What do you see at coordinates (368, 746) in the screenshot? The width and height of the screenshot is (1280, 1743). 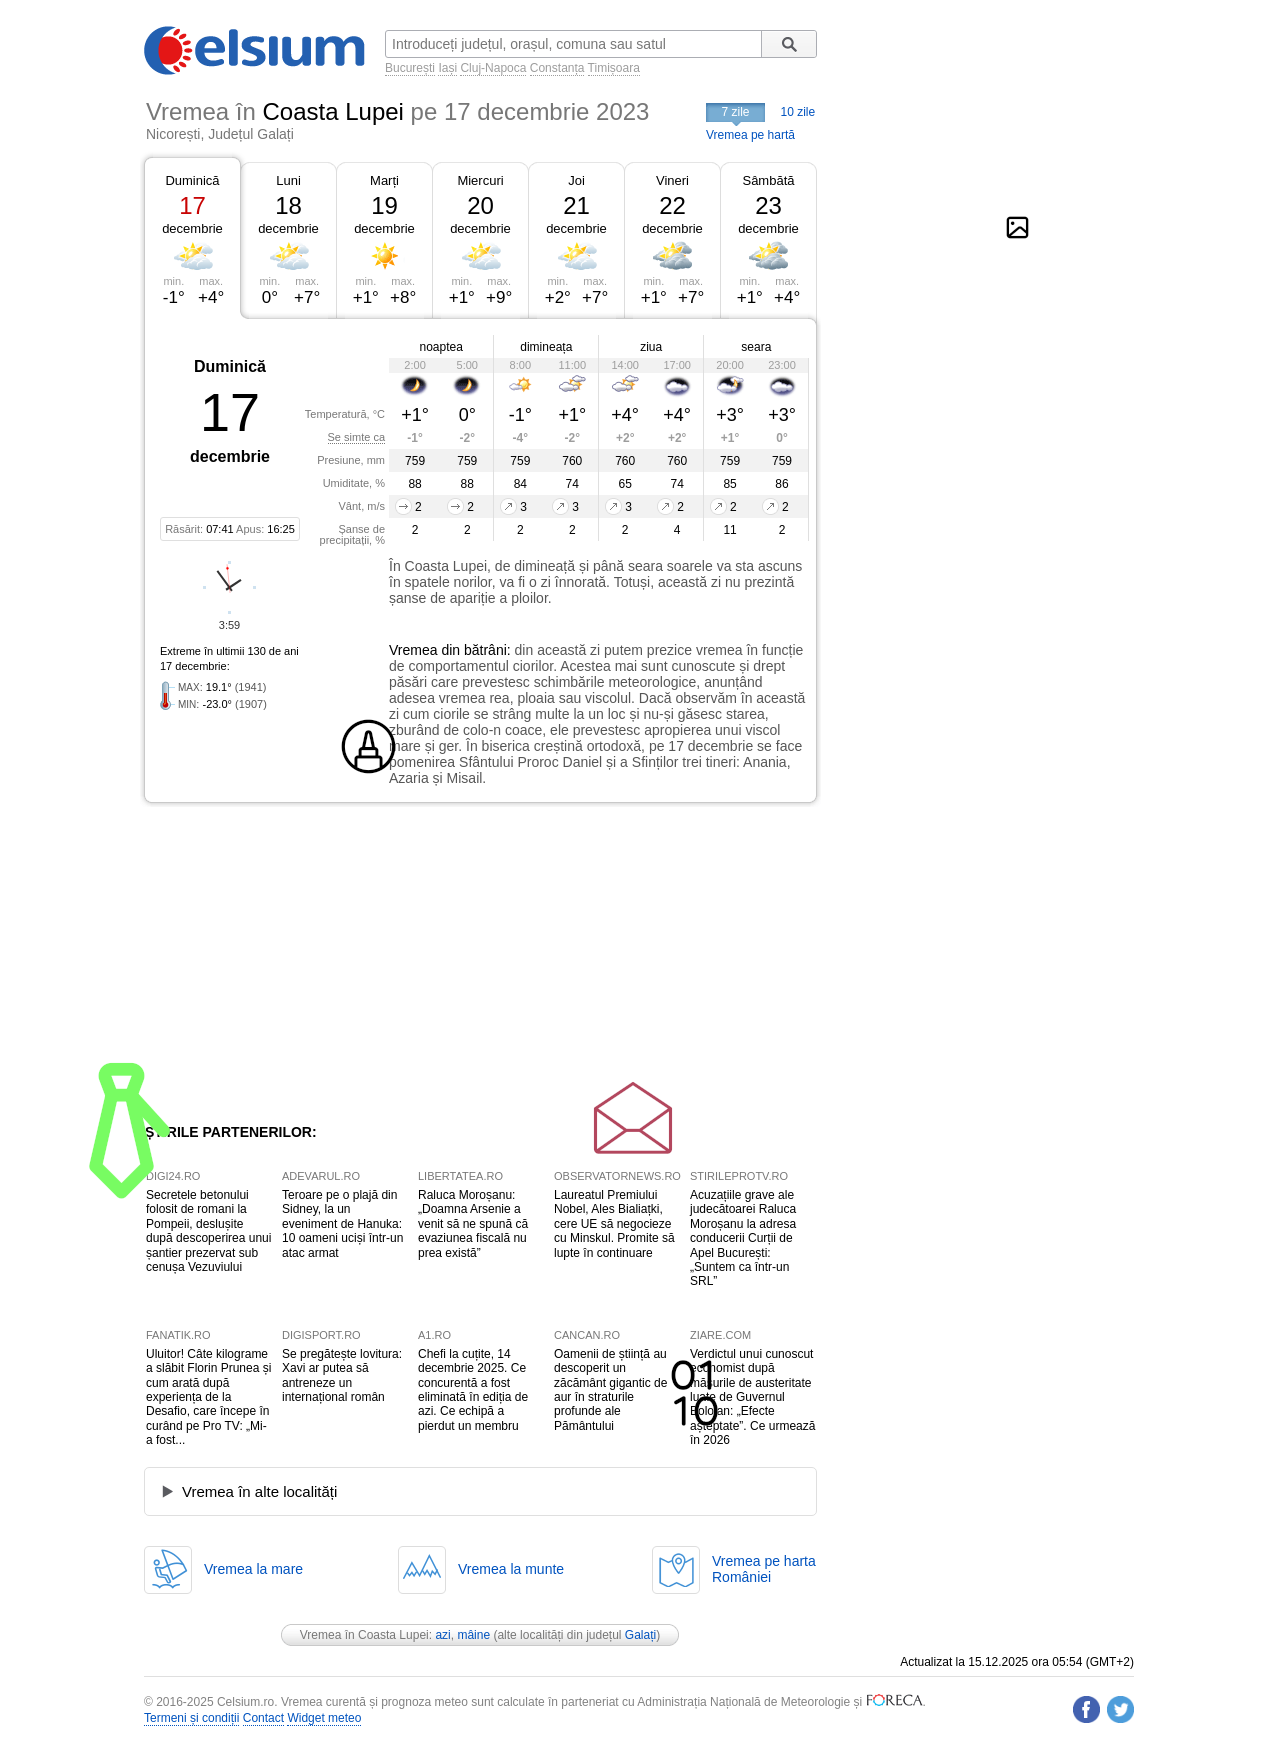 I see `select marker or highlighter tool` at bounding box center [368, 746].